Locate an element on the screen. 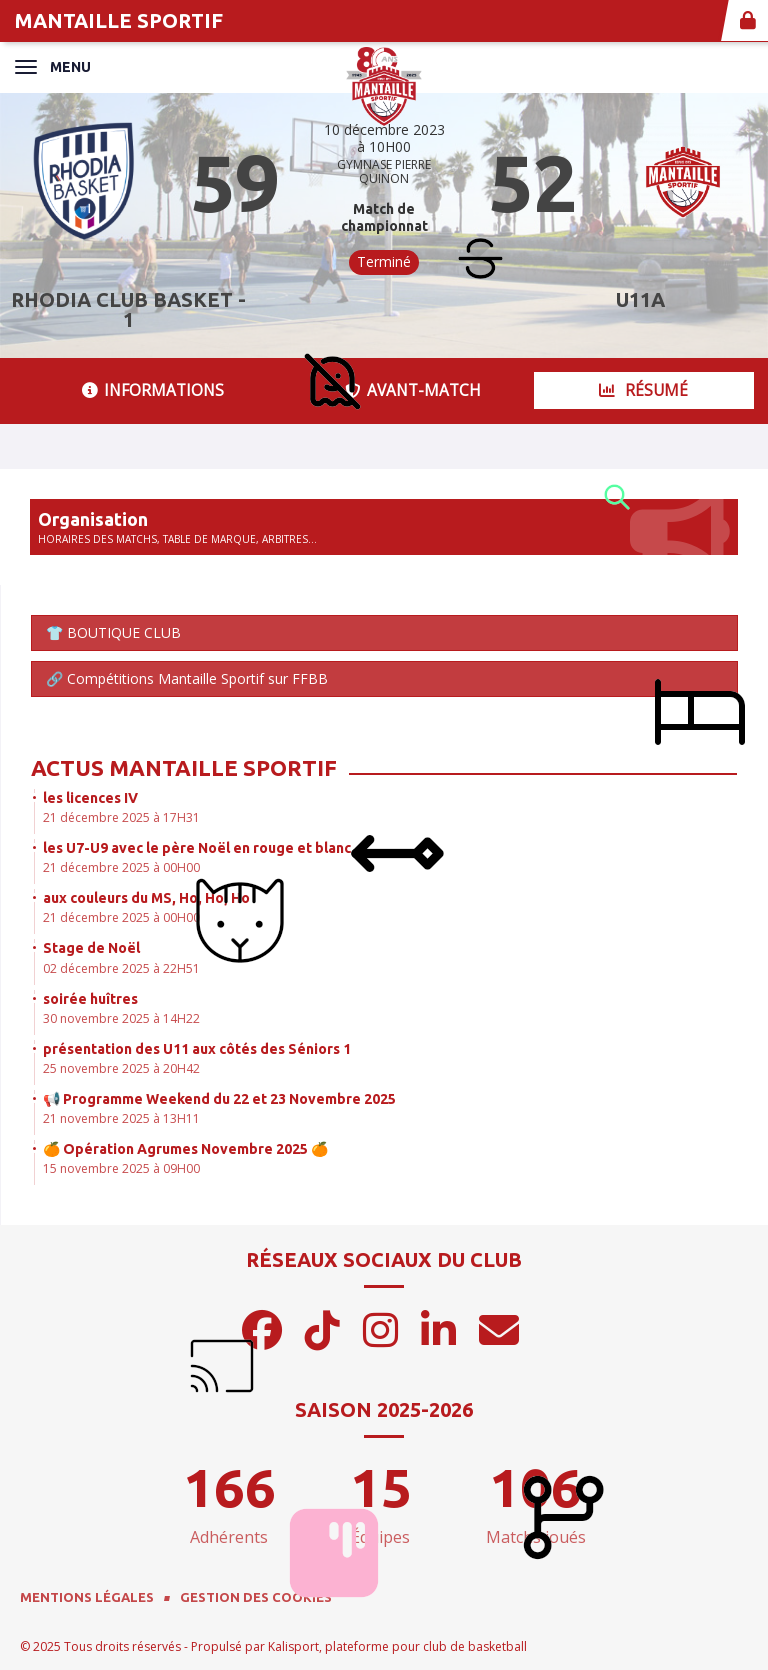 The image size is (768, 1670). apply strikethrough formatting to selected text is located at coordinates (480, 258).